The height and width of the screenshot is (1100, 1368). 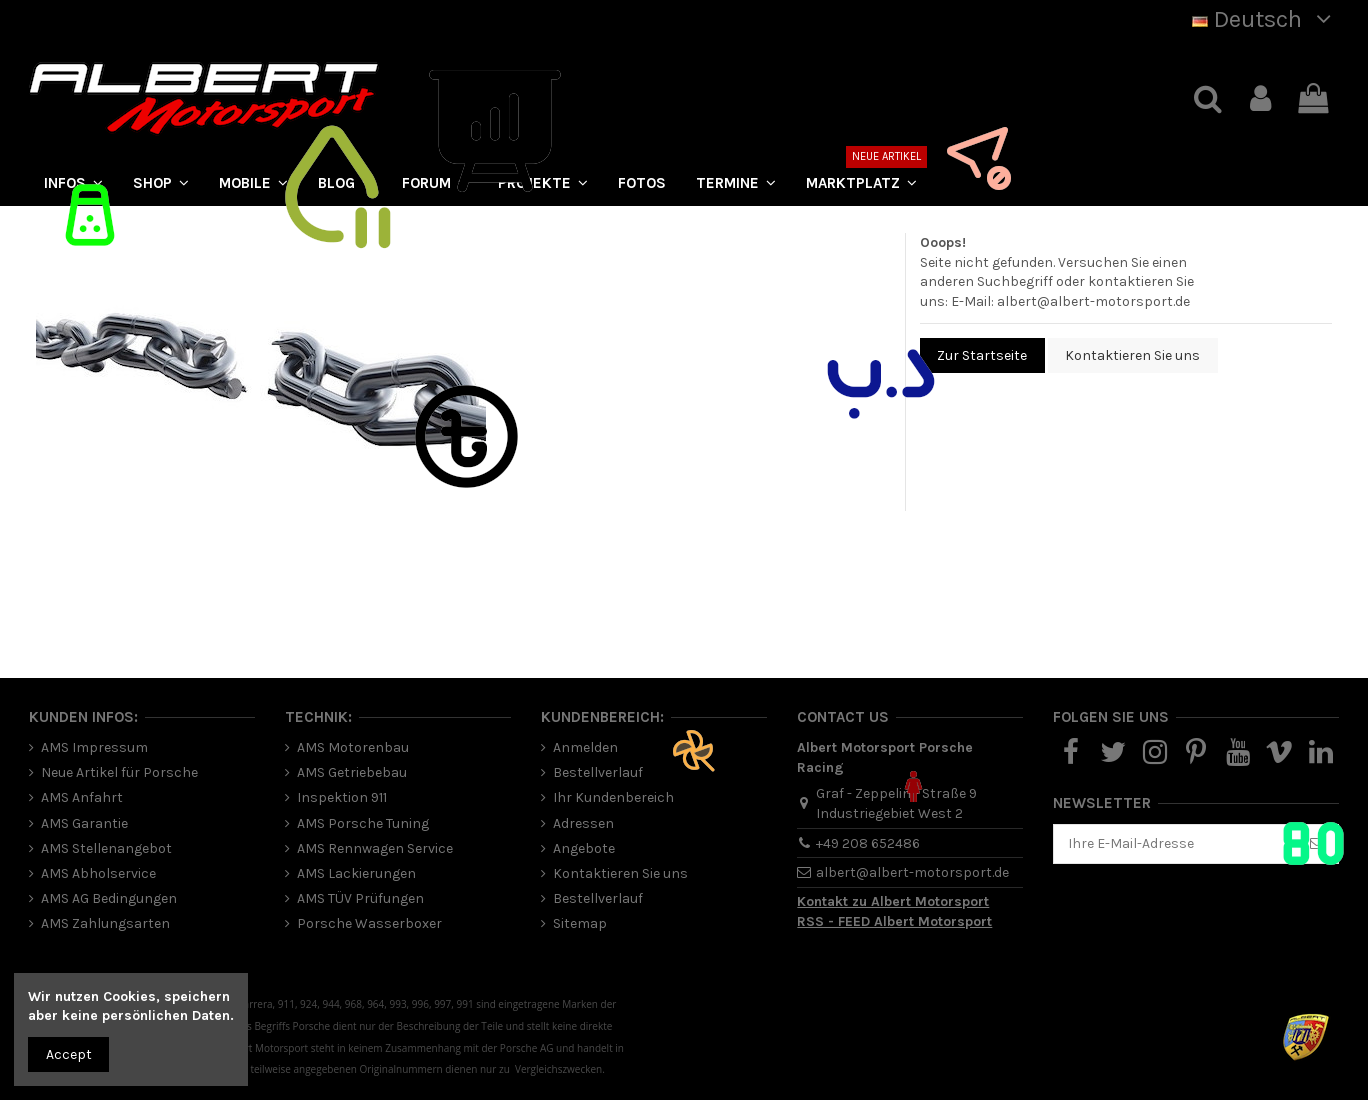 What do you see at coordinates (90, 215) in the screenshot?
I see `adjust salt or seasoning preferences` at bounding box center [90, 215].